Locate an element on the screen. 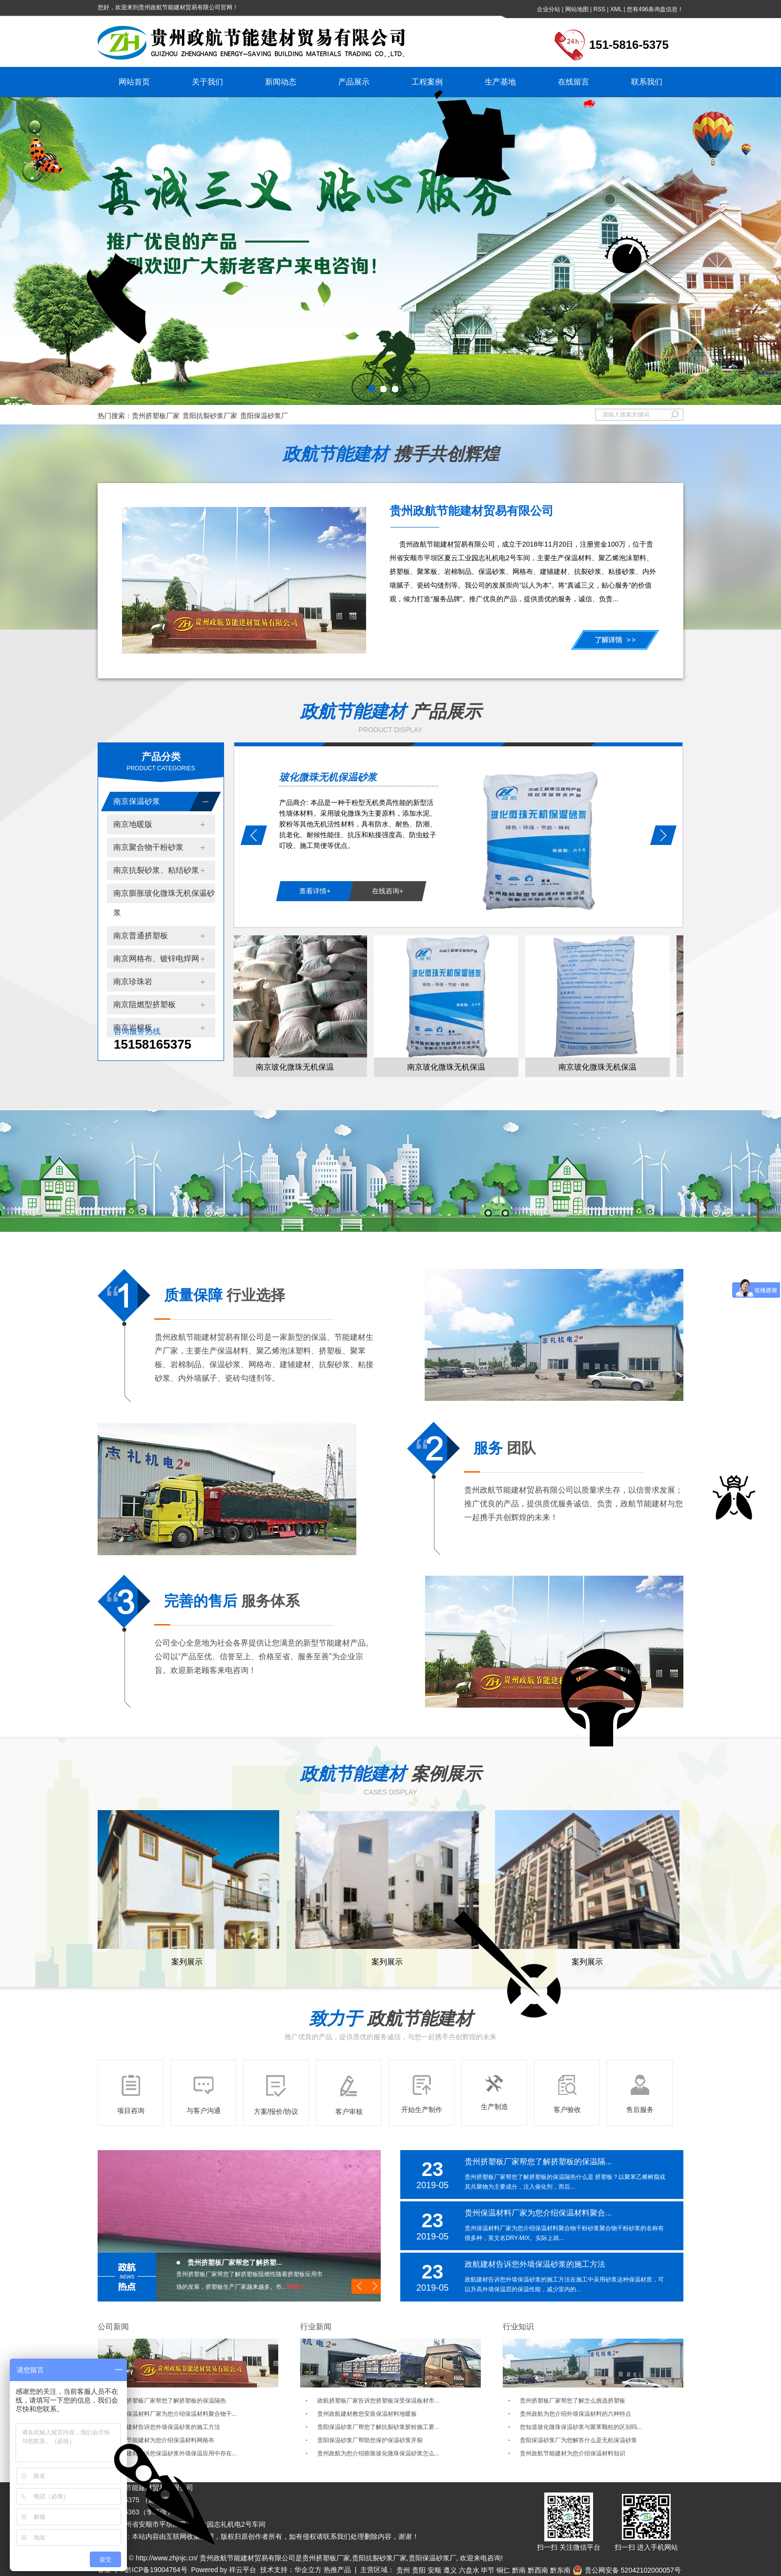  wildlife or nature category indicator is located at coordinates (589, 104).